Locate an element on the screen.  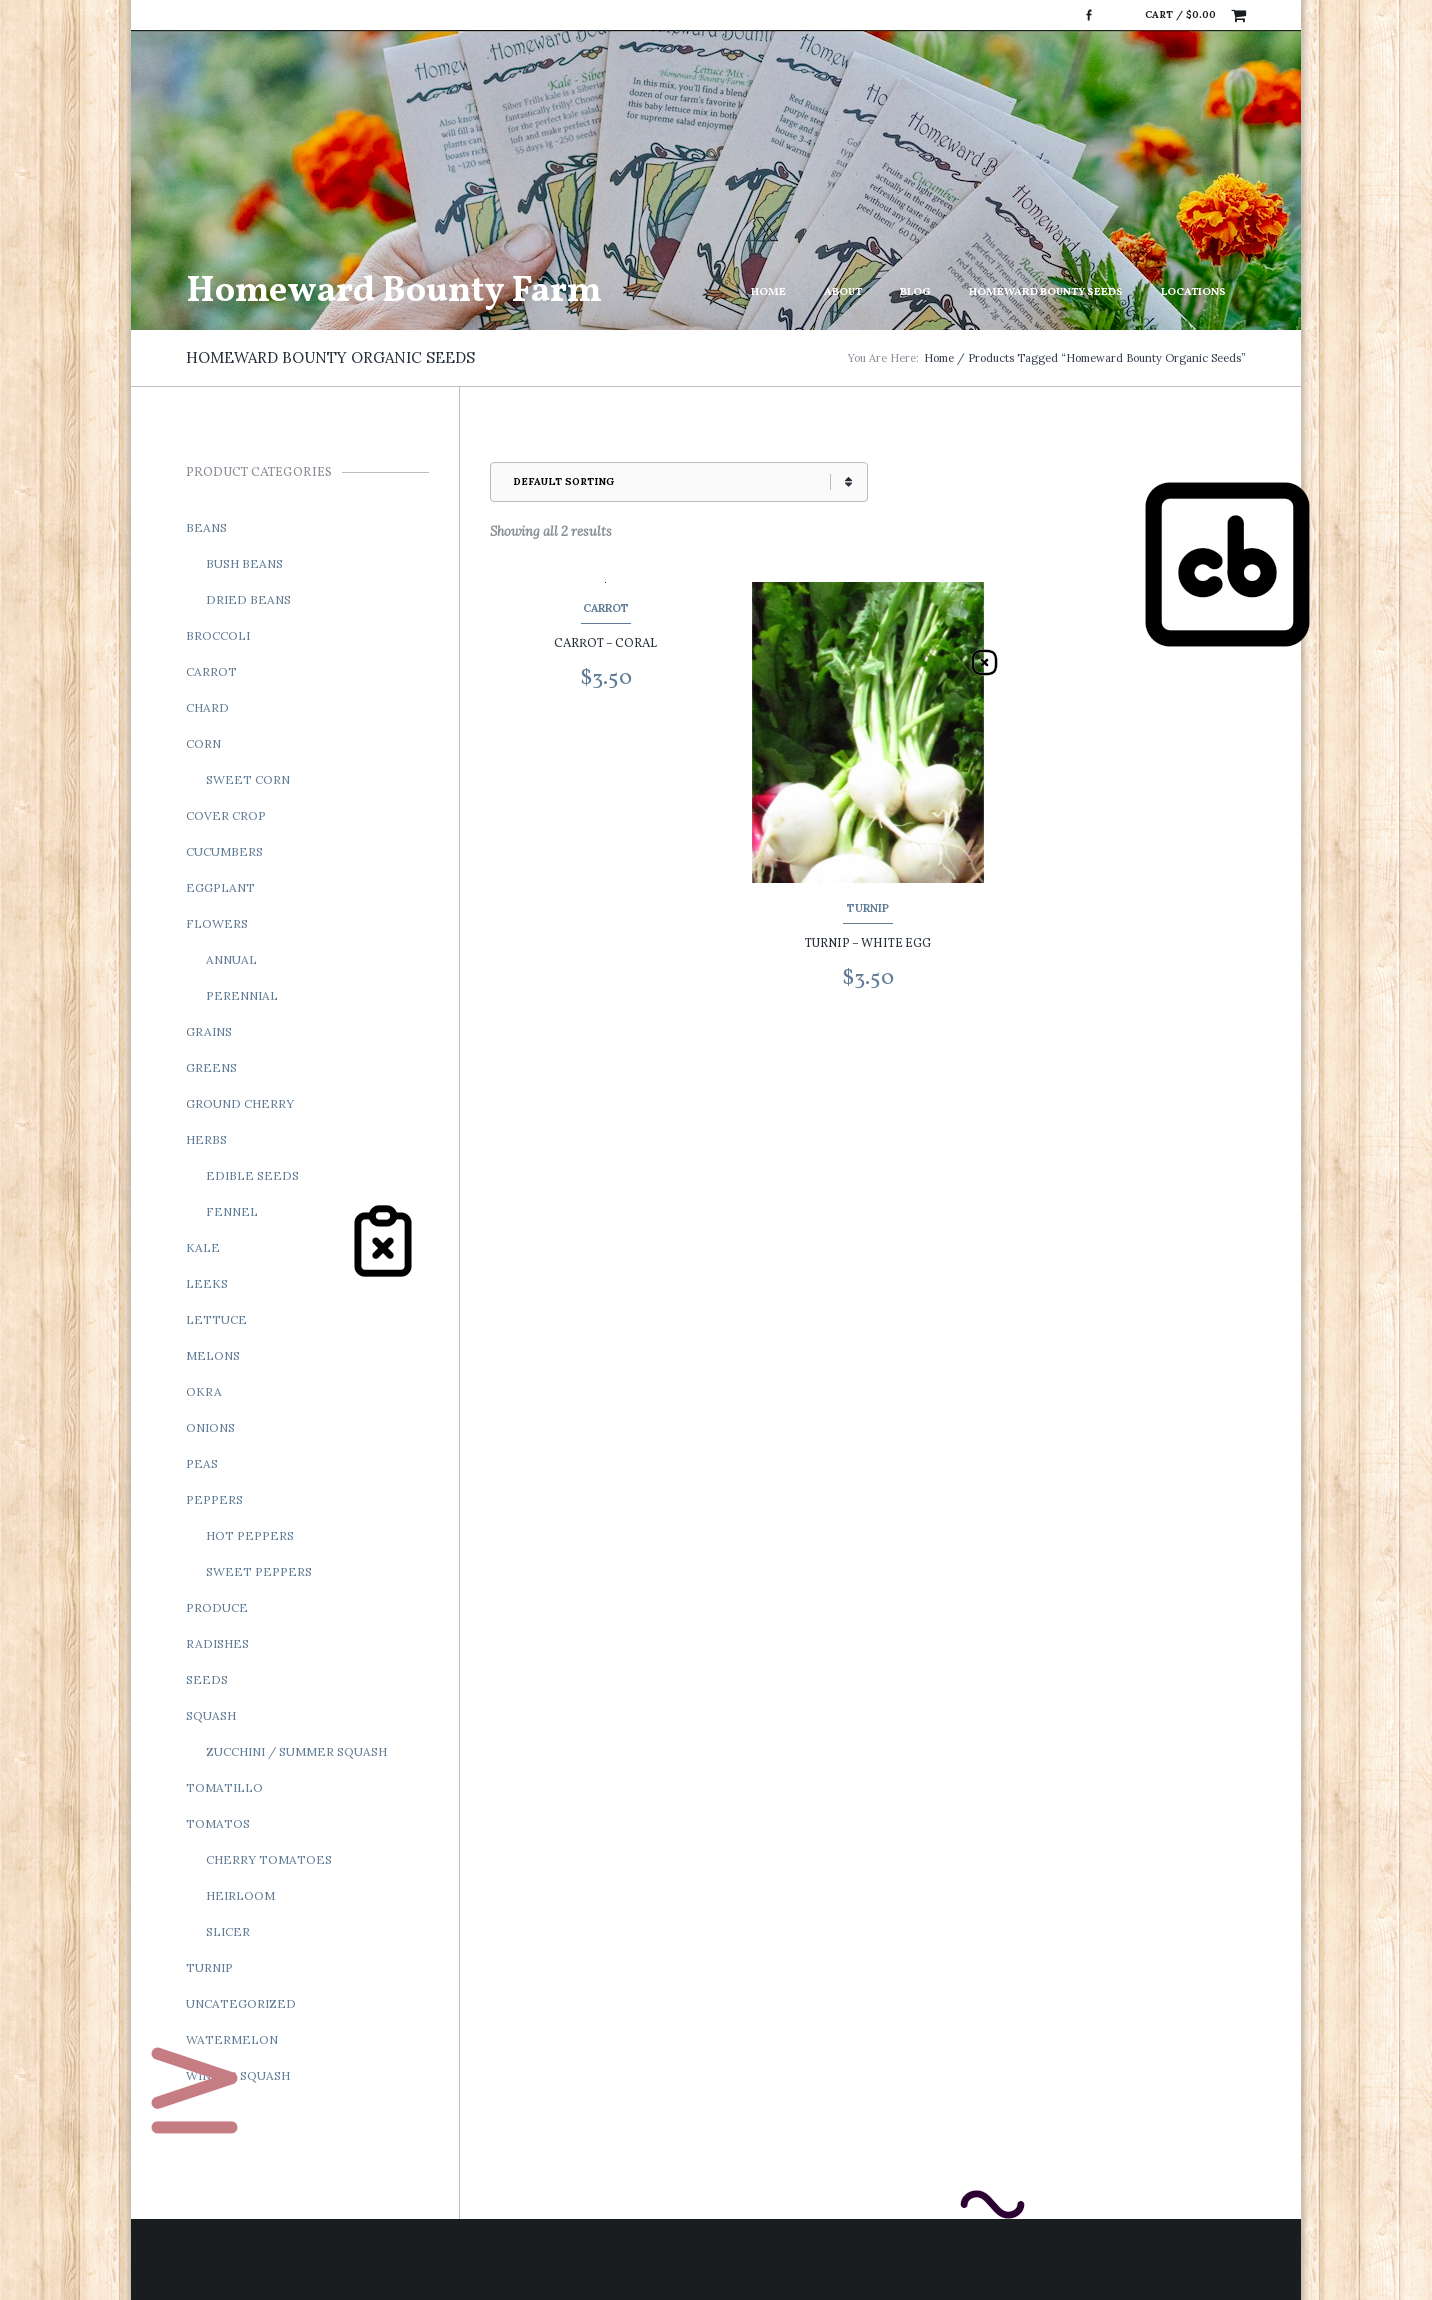
close or dismiss a modal window is located at coordinates (984, 662).